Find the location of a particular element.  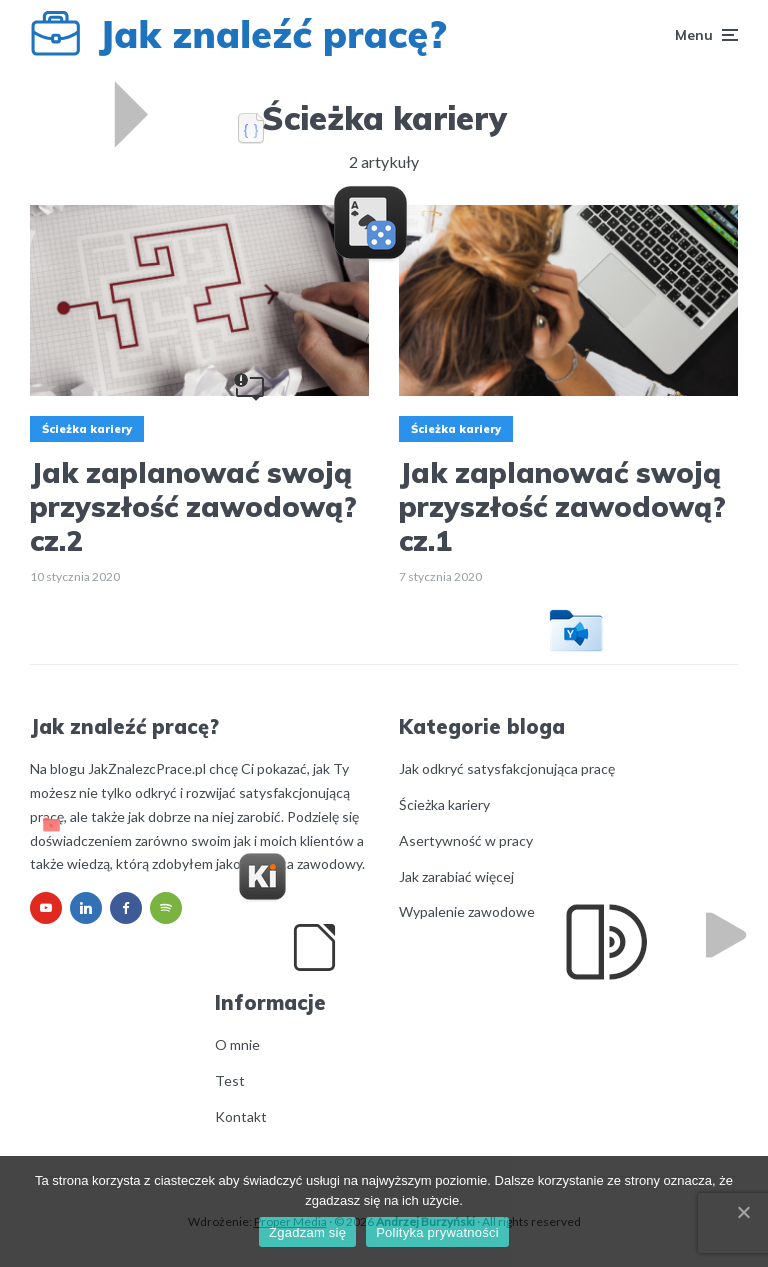

open LibreOffice suite is located at coordinates (314, 947).